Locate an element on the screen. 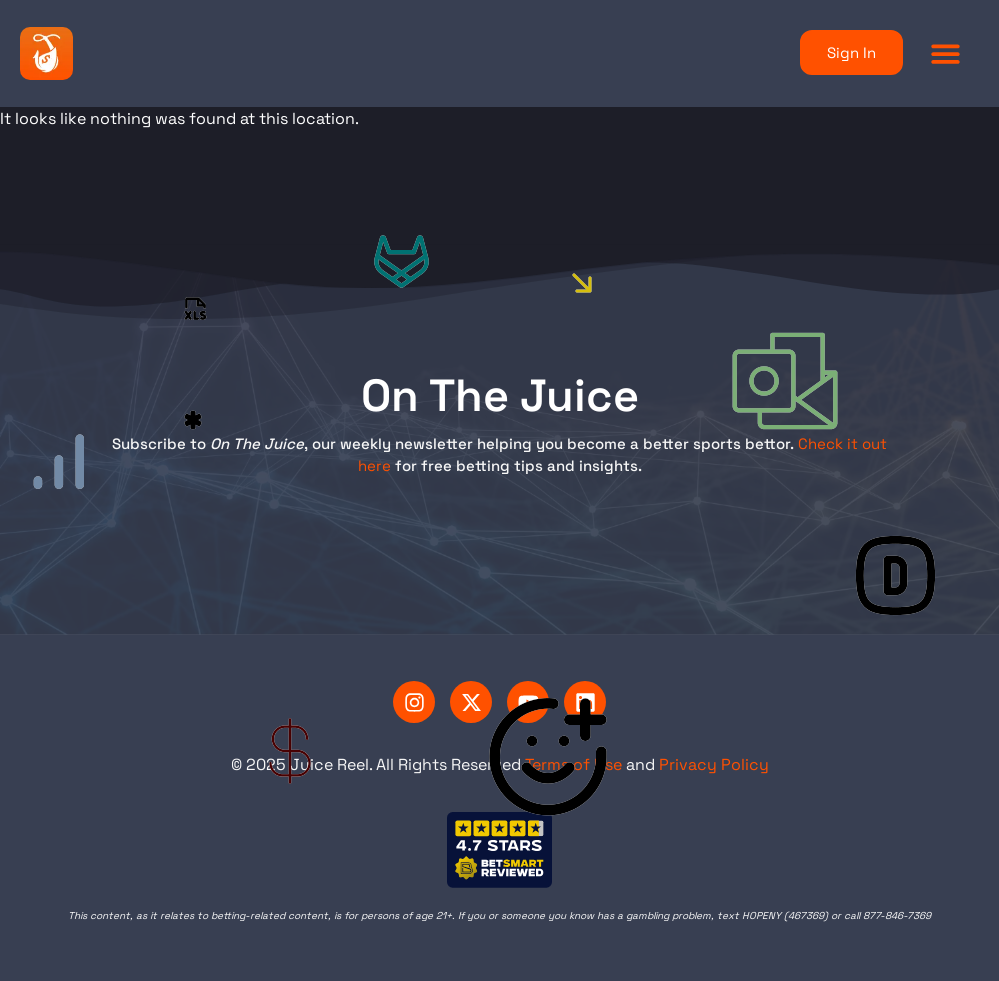 This screenshot has width=999, height=981. add a reaction to a message is located at coordinates (548, 757).